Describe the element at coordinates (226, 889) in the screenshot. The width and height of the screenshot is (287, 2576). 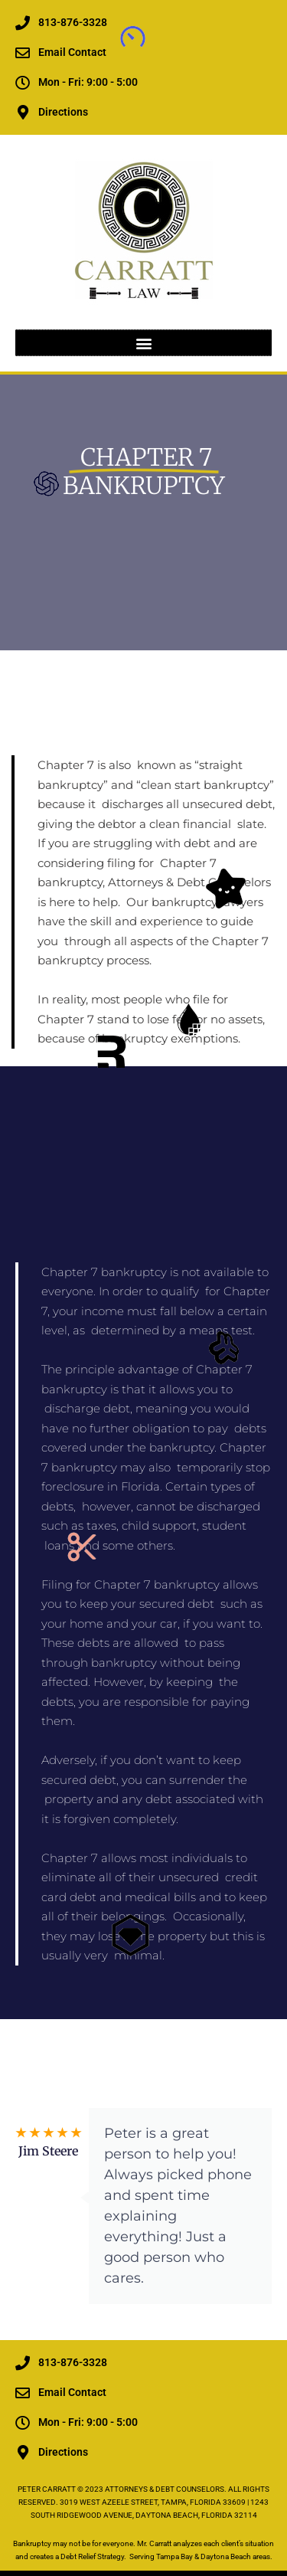
I see `gleam programming language logo` at that location.